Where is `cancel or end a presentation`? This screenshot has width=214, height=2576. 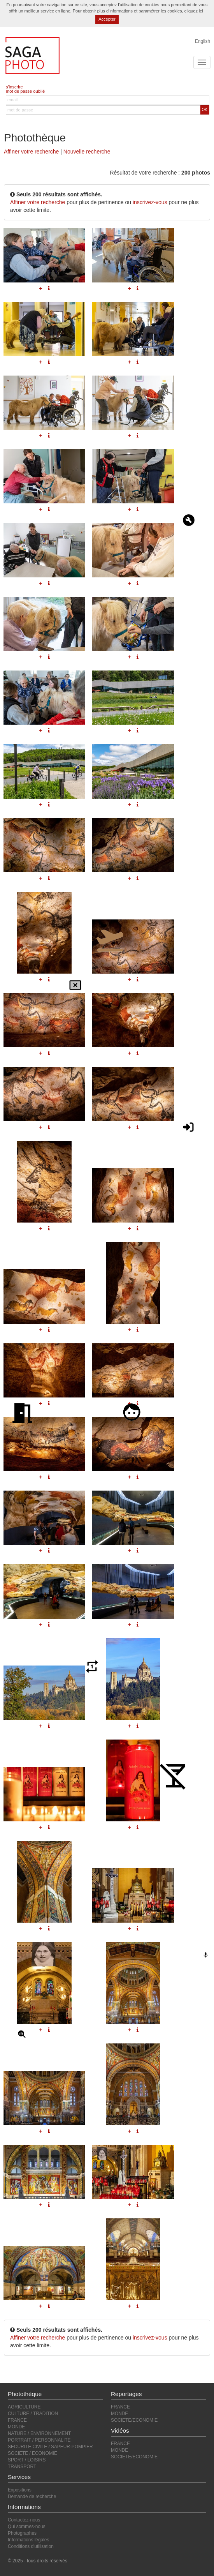
cancel or end a presentation is located at coordinates (75, 985).